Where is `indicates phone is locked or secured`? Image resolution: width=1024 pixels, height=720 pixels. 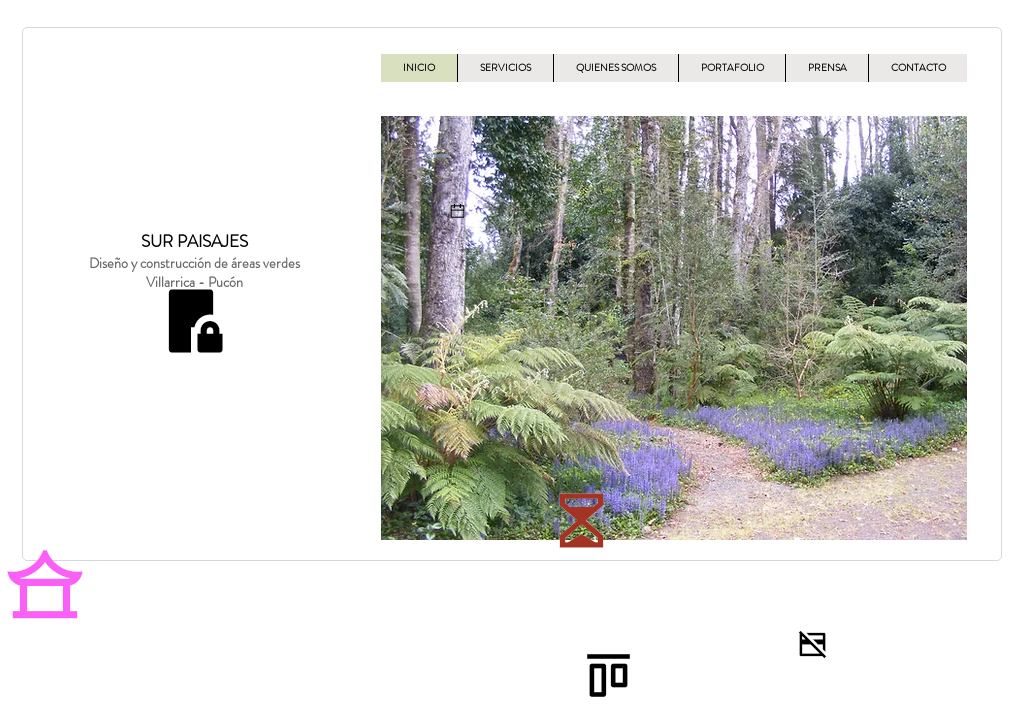 indicates phone is locked or secured is located at coordinates (191, 321).